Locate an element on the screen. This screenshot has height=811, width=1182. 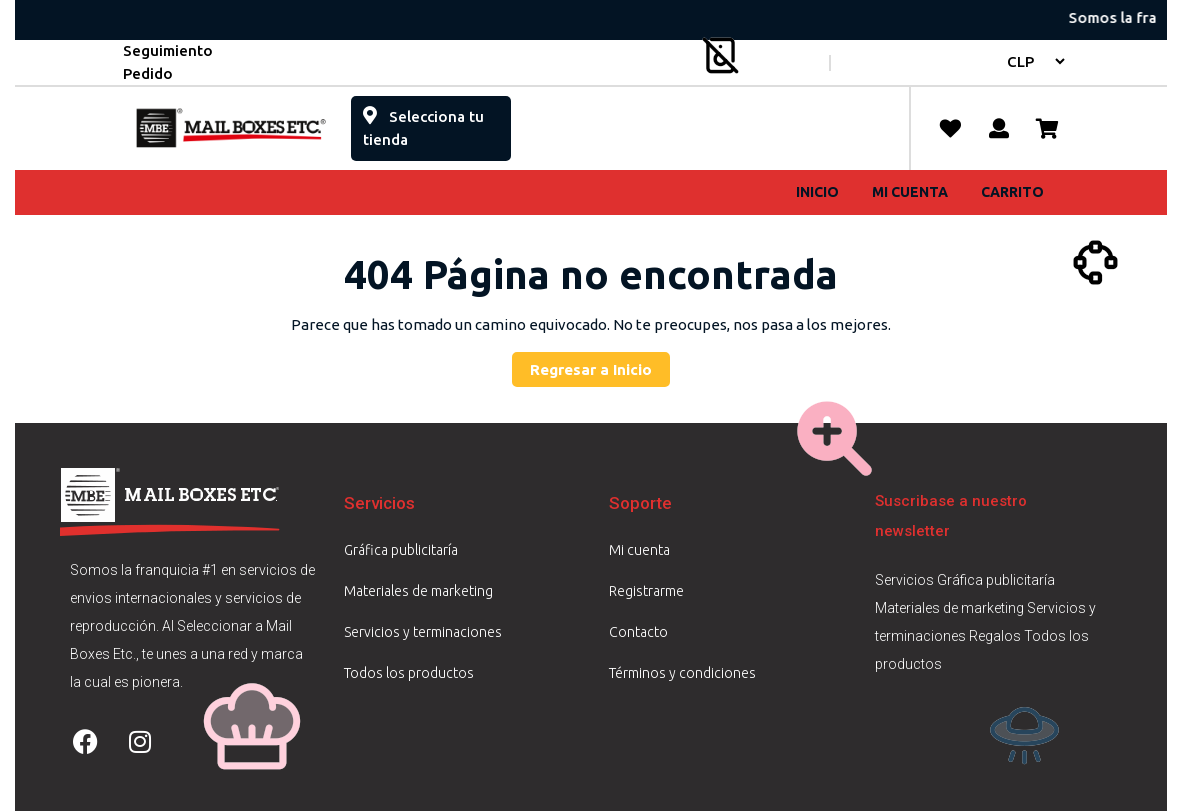
edit bezier curve anchor points is located at coordinates (1095, 262).